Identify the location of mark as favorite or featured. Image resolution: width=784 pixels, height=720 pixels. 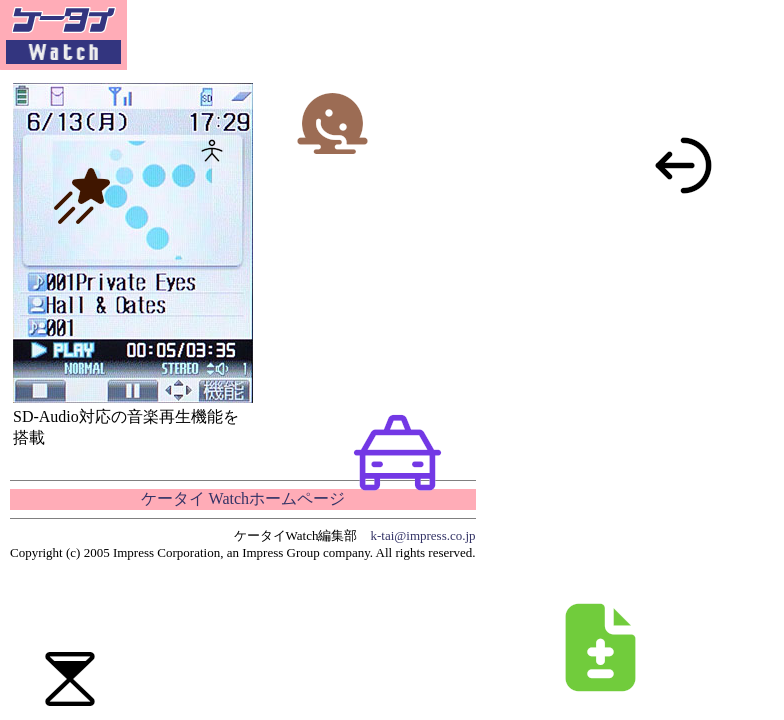
(82, 196).